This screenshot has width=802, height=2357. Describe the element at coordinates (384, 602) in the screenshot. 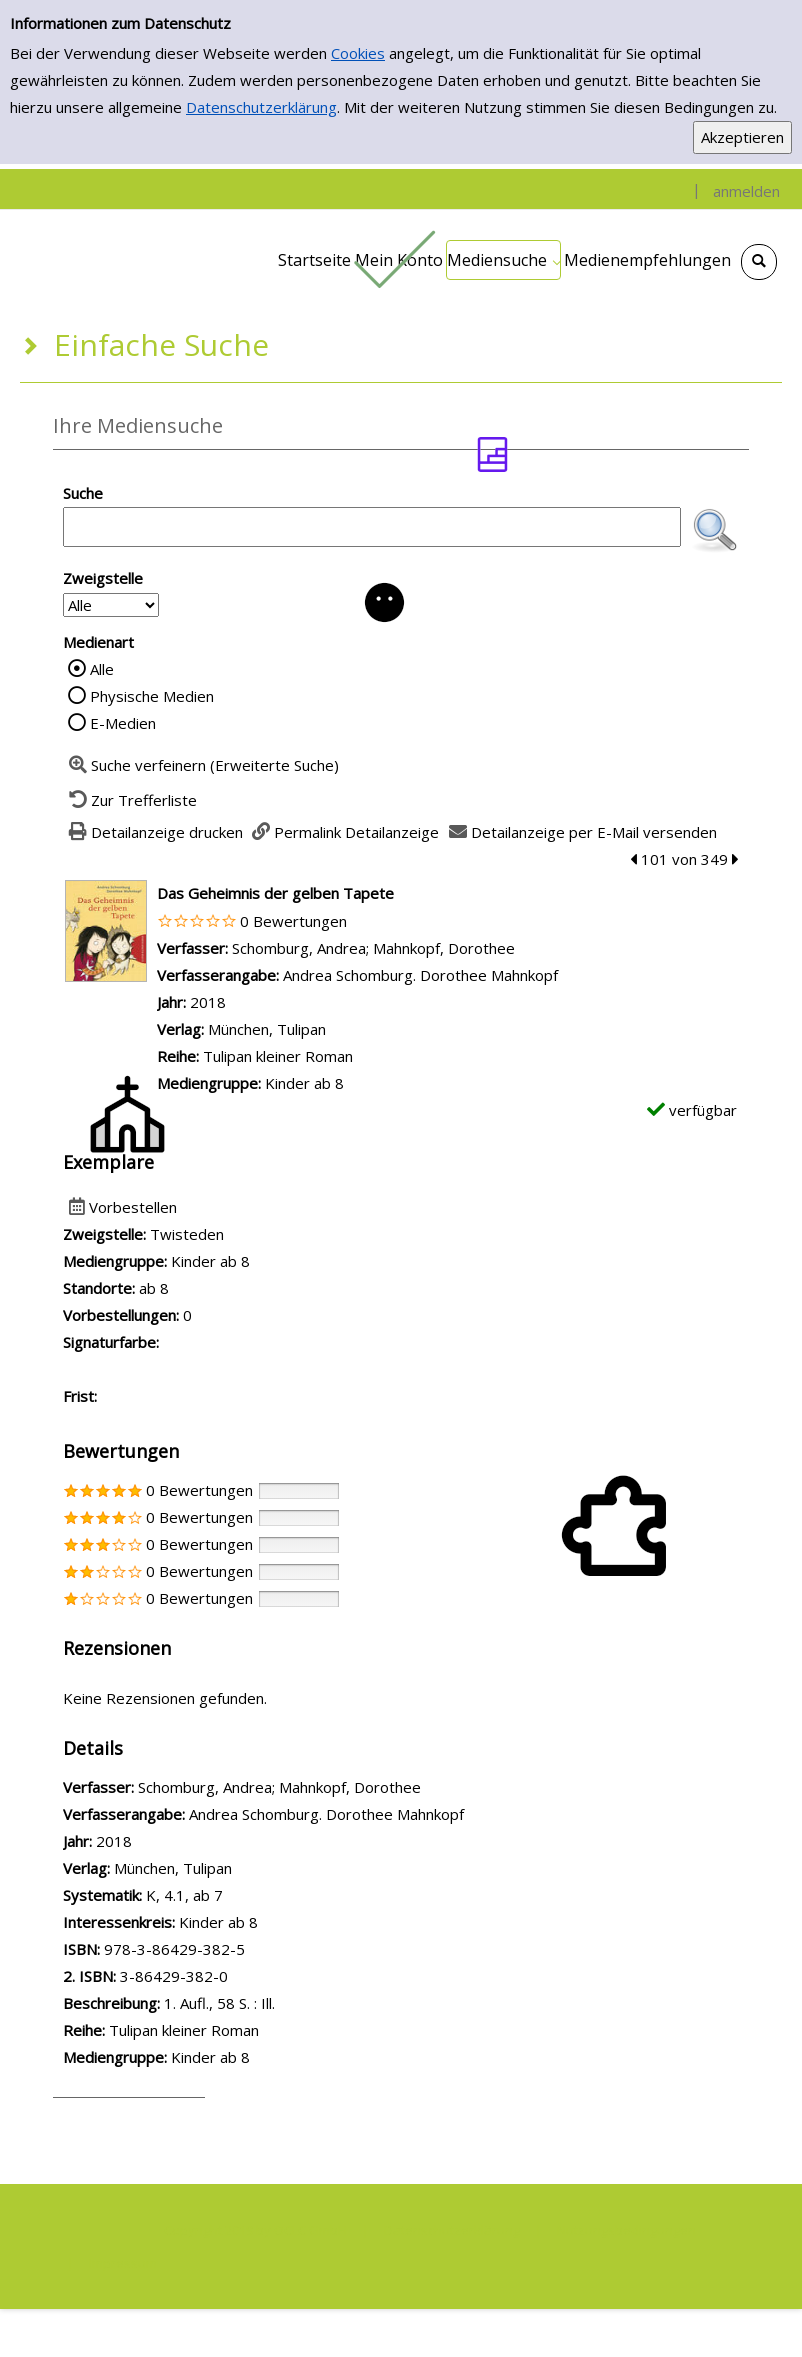

I see `indicates neutral feedback or rating` at that location.